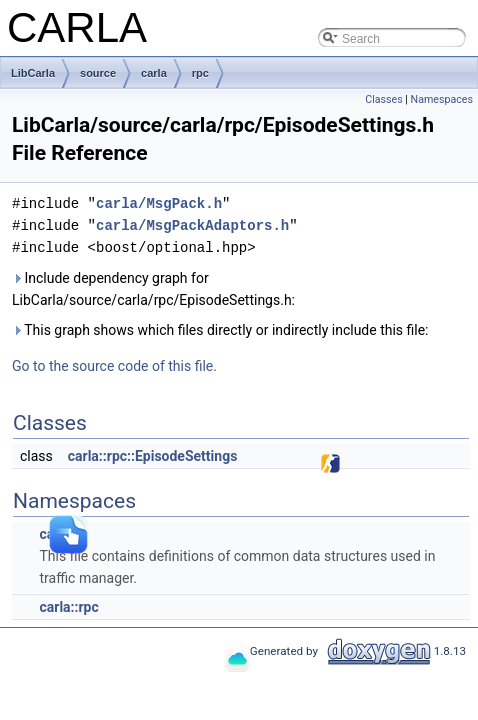  What do you see at coordinates (330, 463) in the screenshot?
I see `launch counter-strike 2` at bounding box center [330, 463].